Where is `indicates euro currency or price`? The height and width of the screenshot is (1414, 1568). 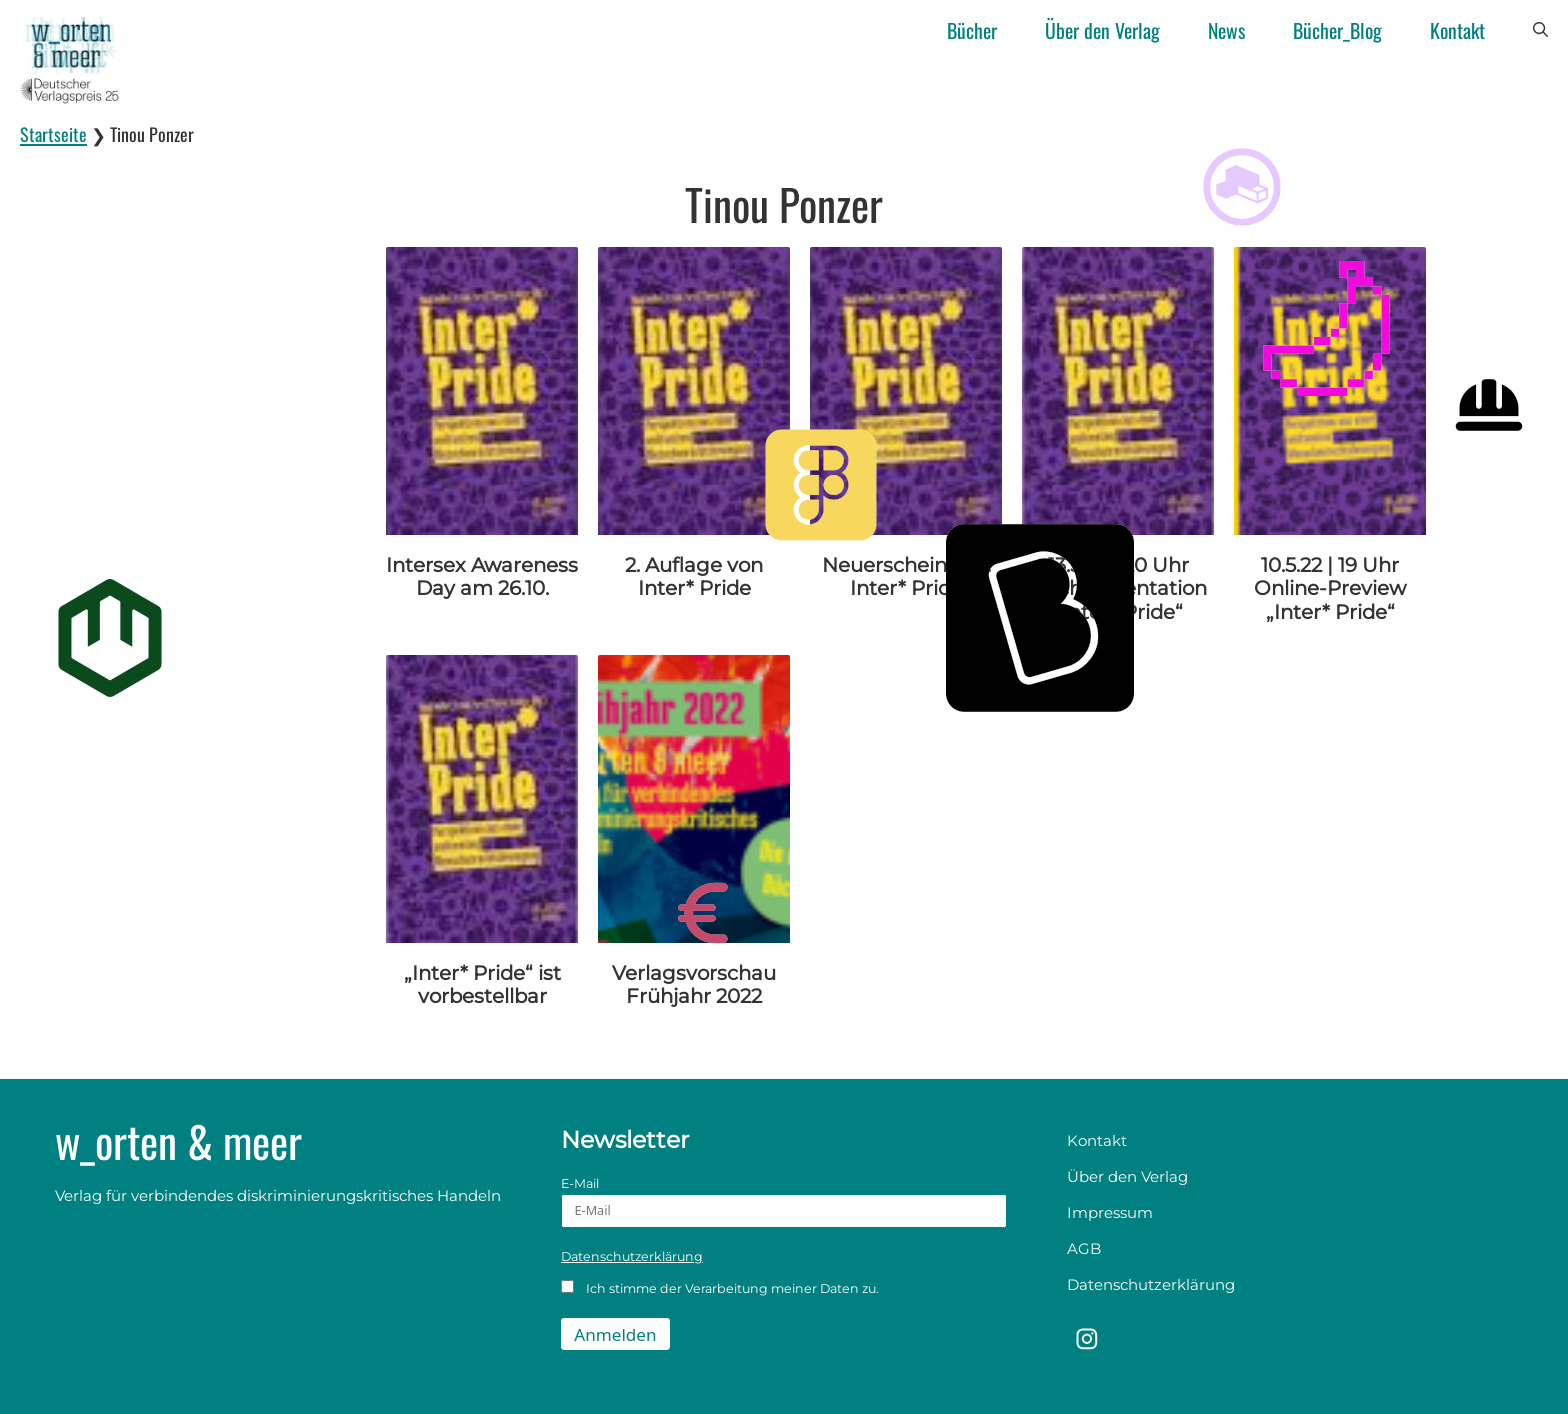 indicates euro currency or price is located at coordinates (706, 913).